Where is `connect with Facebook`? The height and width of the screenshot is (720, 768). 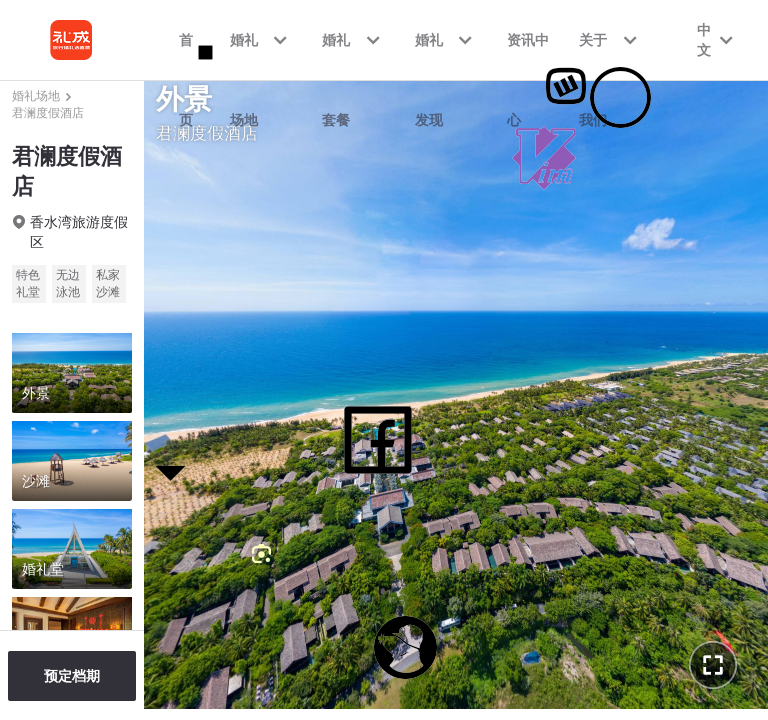
connect with Facebook is located at coordinates (378, 440).